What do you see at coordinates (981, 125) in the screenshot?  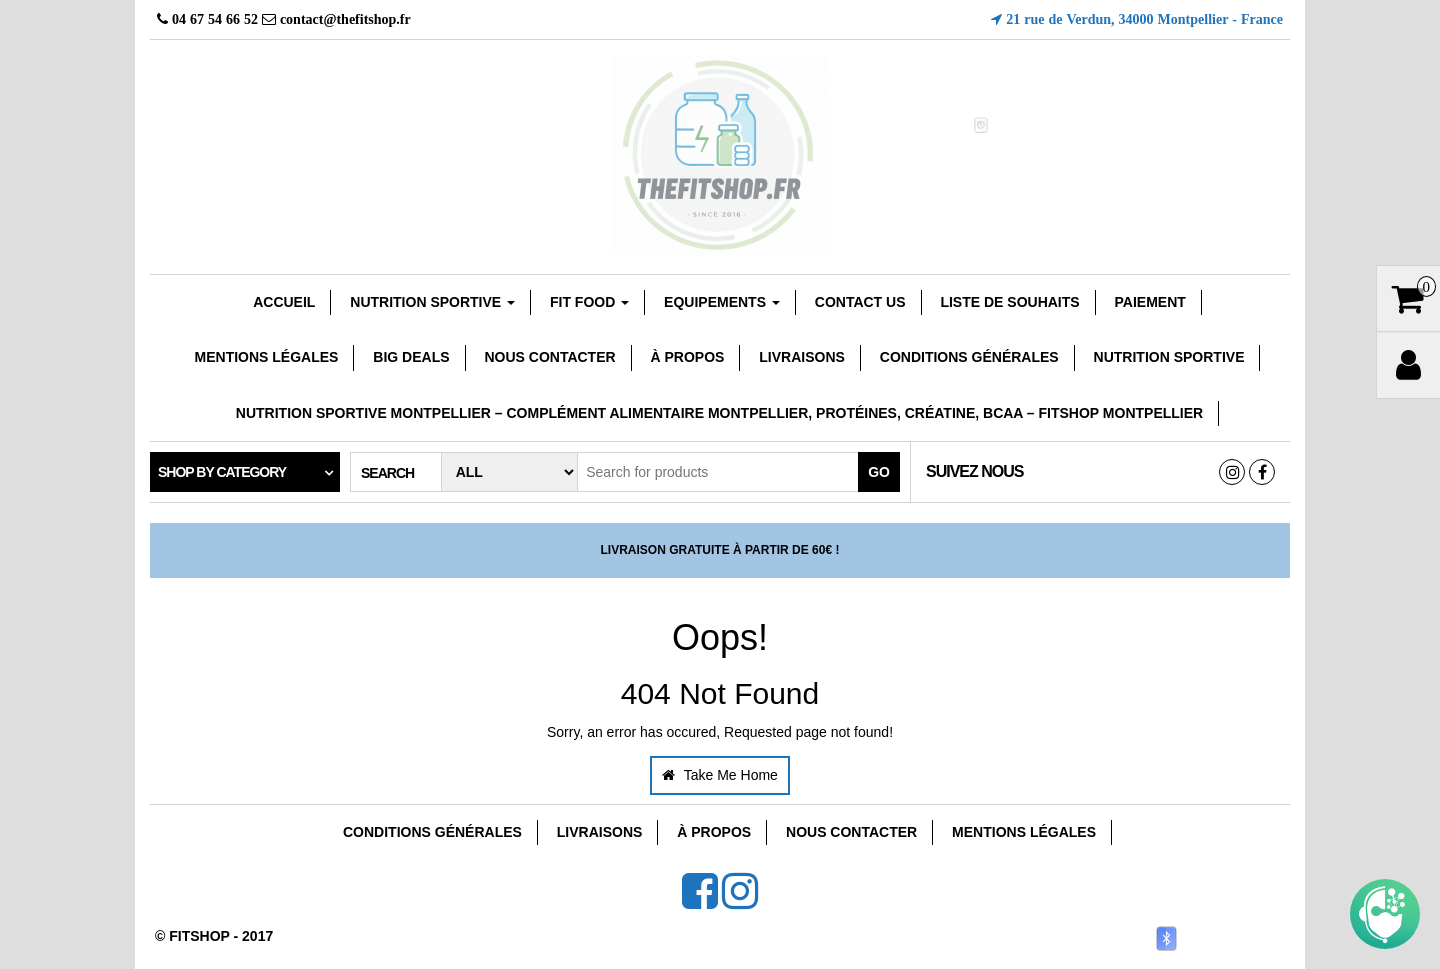 I see `image is currently loading` at bounding box center [981, 125].